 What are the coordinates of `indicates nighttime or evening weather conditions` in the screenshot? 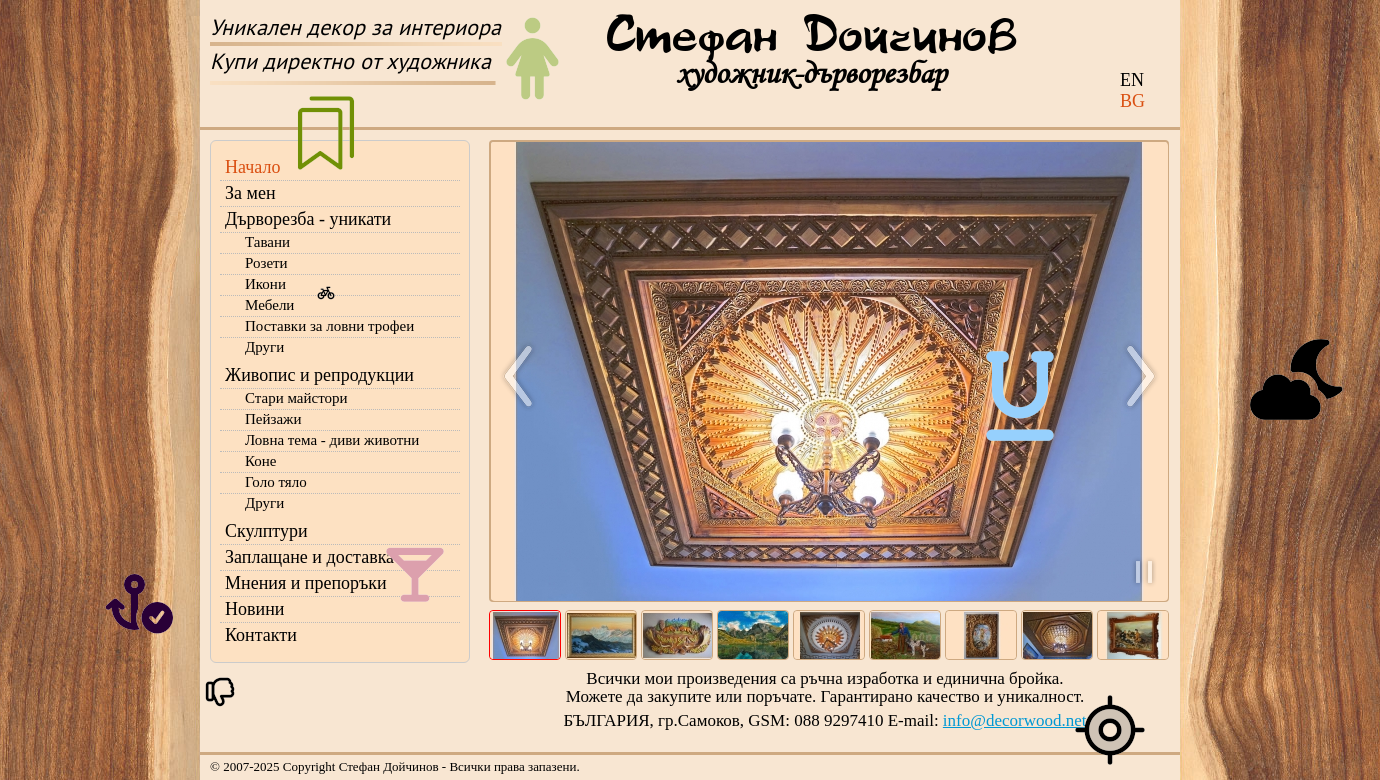 It's located at (1295, 379).